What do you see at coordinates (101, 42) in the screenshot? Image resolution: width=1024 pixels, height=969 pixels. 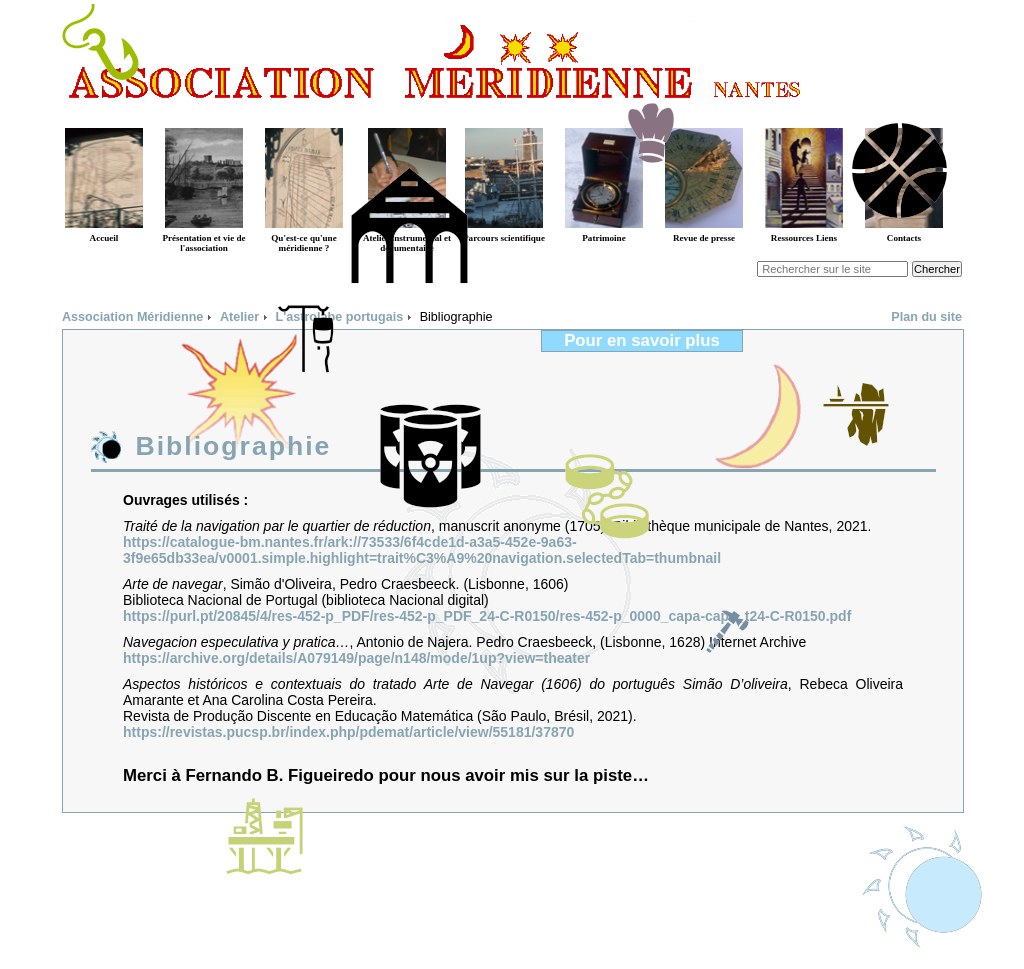 I see `access fishing mini-game or activity` at bounding box center [101, 42].